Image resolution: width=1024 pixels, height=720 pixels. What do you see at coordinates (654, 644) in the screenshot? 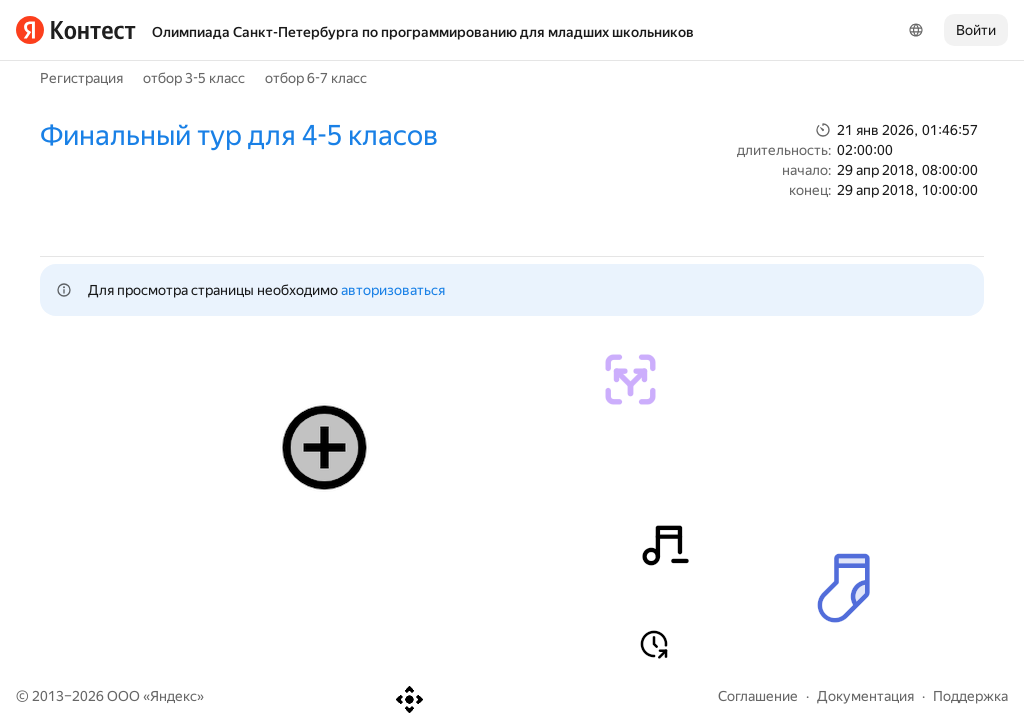
I see `share a scheduled event or time` at bounding box center [654, 644].